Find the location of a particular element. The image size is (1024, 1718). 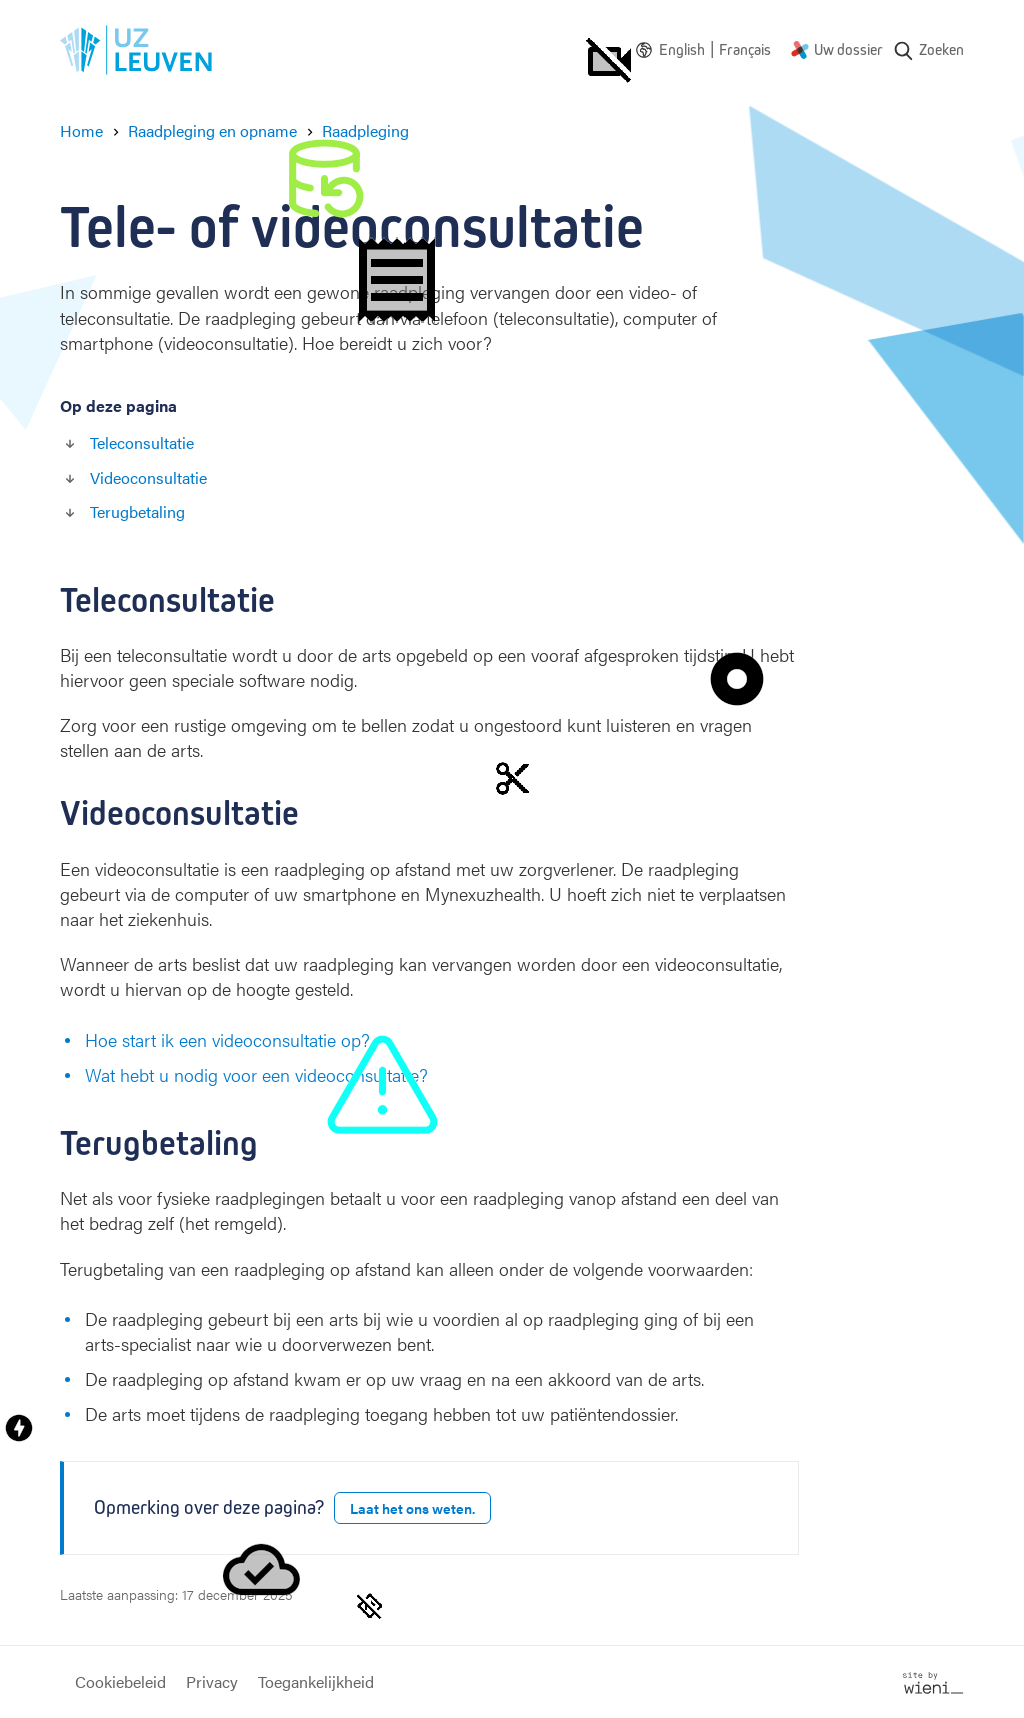

view purchase receipt or transaction history is located at coordinates (397, 280).